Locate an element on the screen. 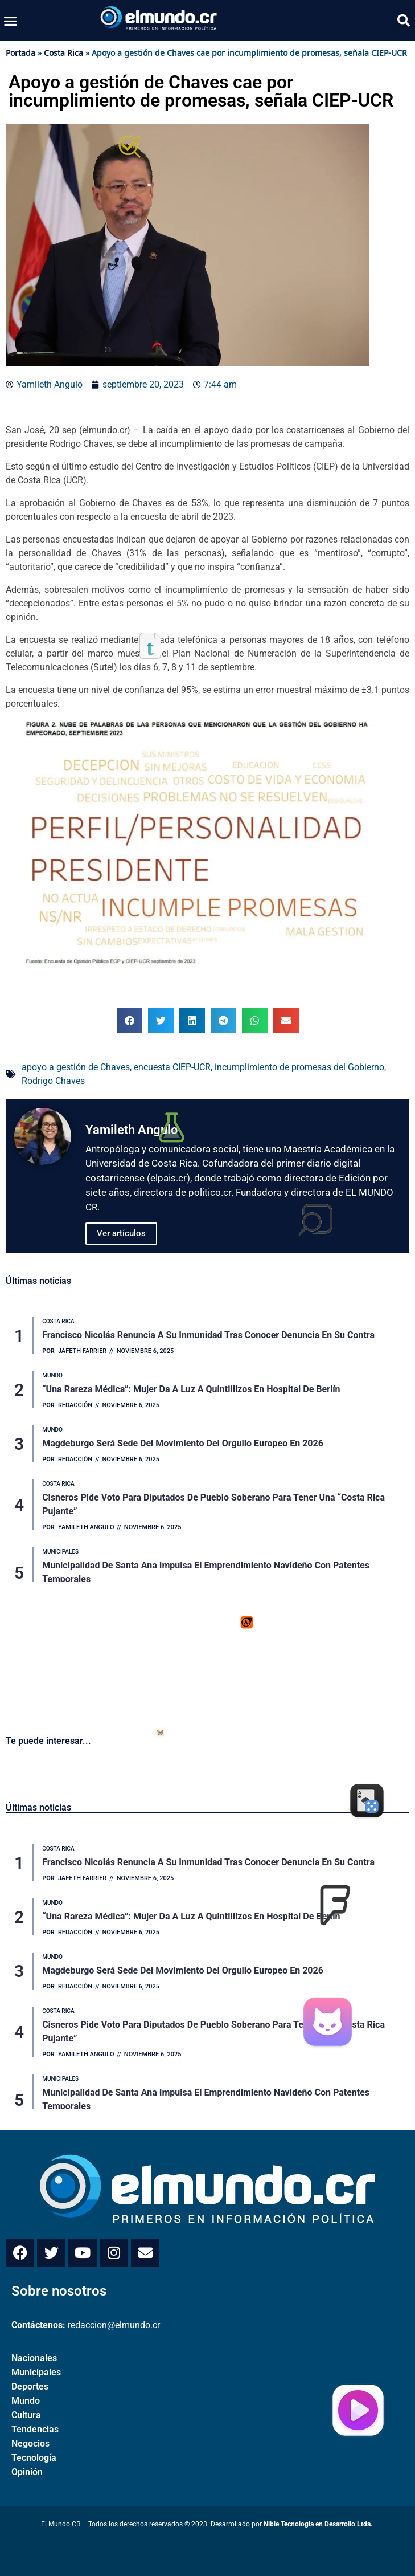 Image resolution: width=415 pixels, height=2576 pixels. open clash verge proxy client is located at coordinates (327, 2021).